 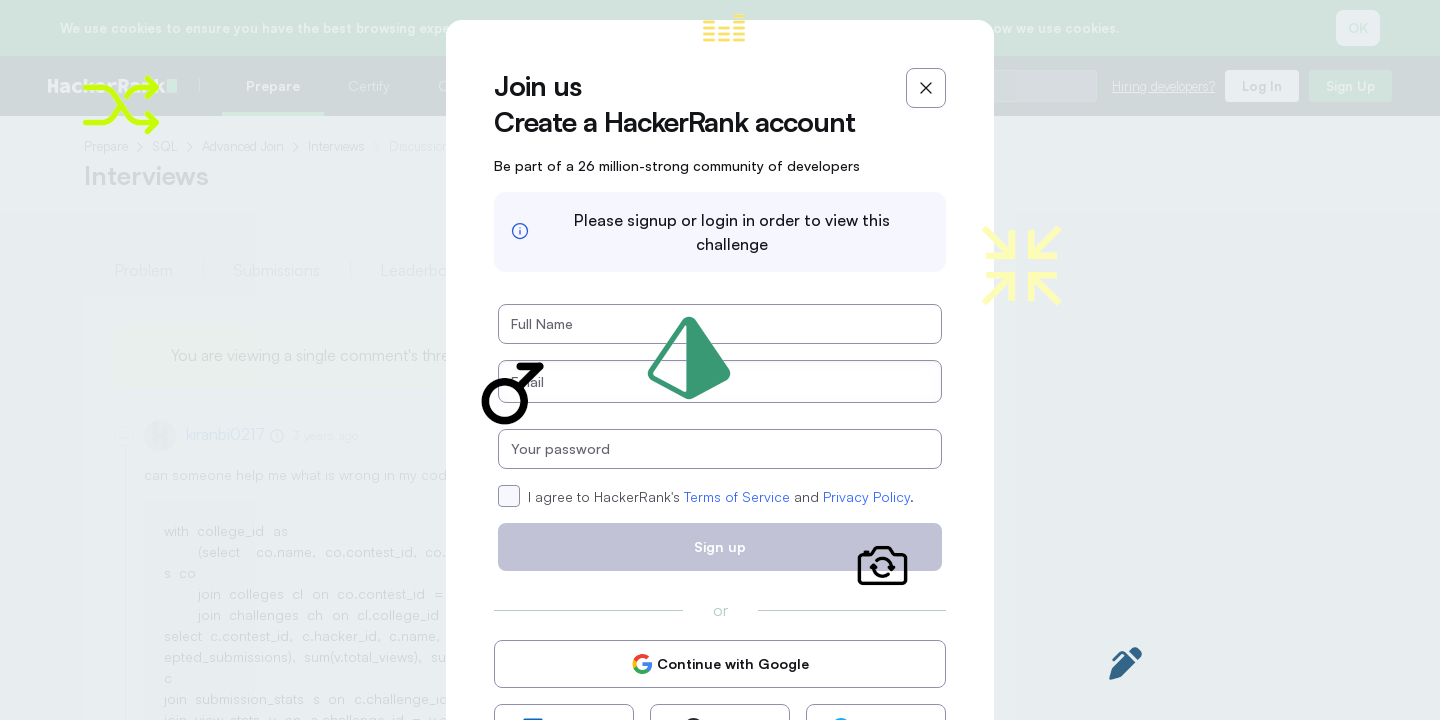 I want to click on access color or light spectrum settings, so click(x=689, y=358).